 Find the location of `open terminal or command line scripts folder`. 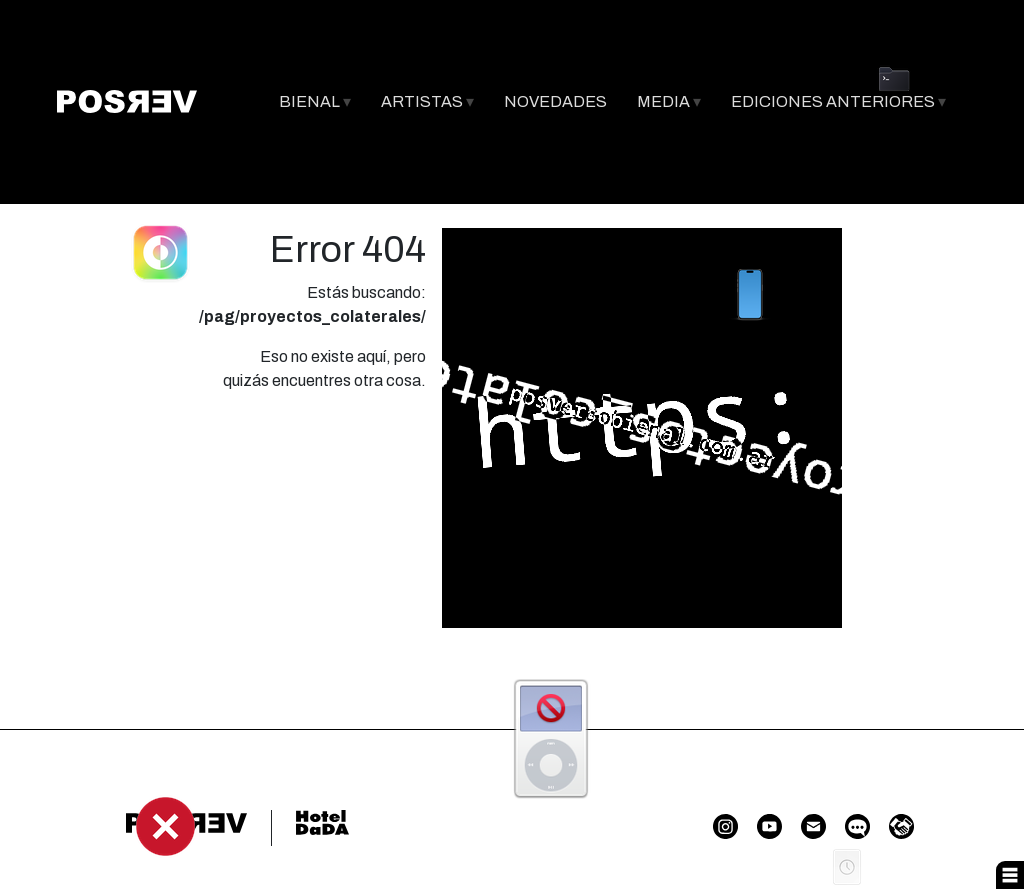

open terminal or command line scripts folder is located at coordinates (894, 80).